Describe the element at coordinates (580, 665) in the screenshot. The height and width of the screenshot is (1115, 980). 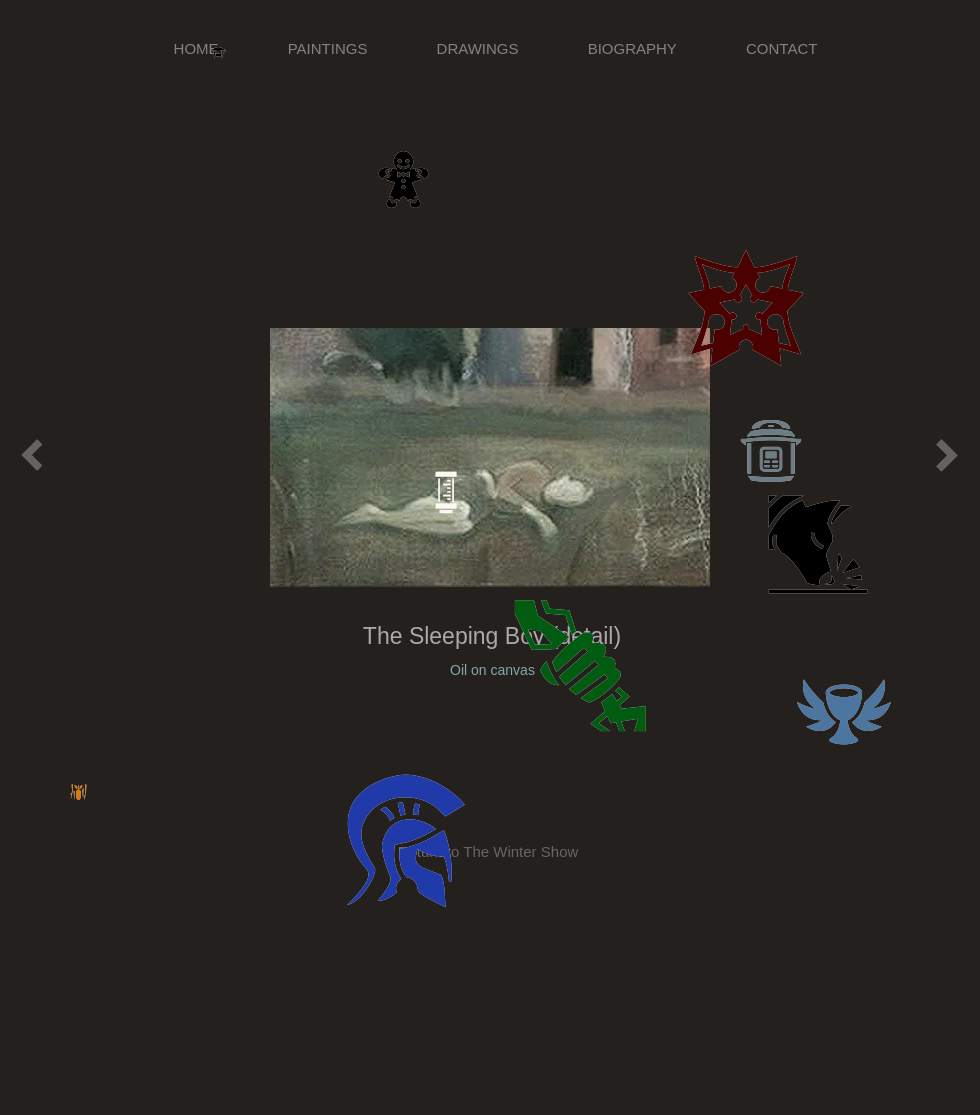
I see `activate thunder or lightning ability` at that location.